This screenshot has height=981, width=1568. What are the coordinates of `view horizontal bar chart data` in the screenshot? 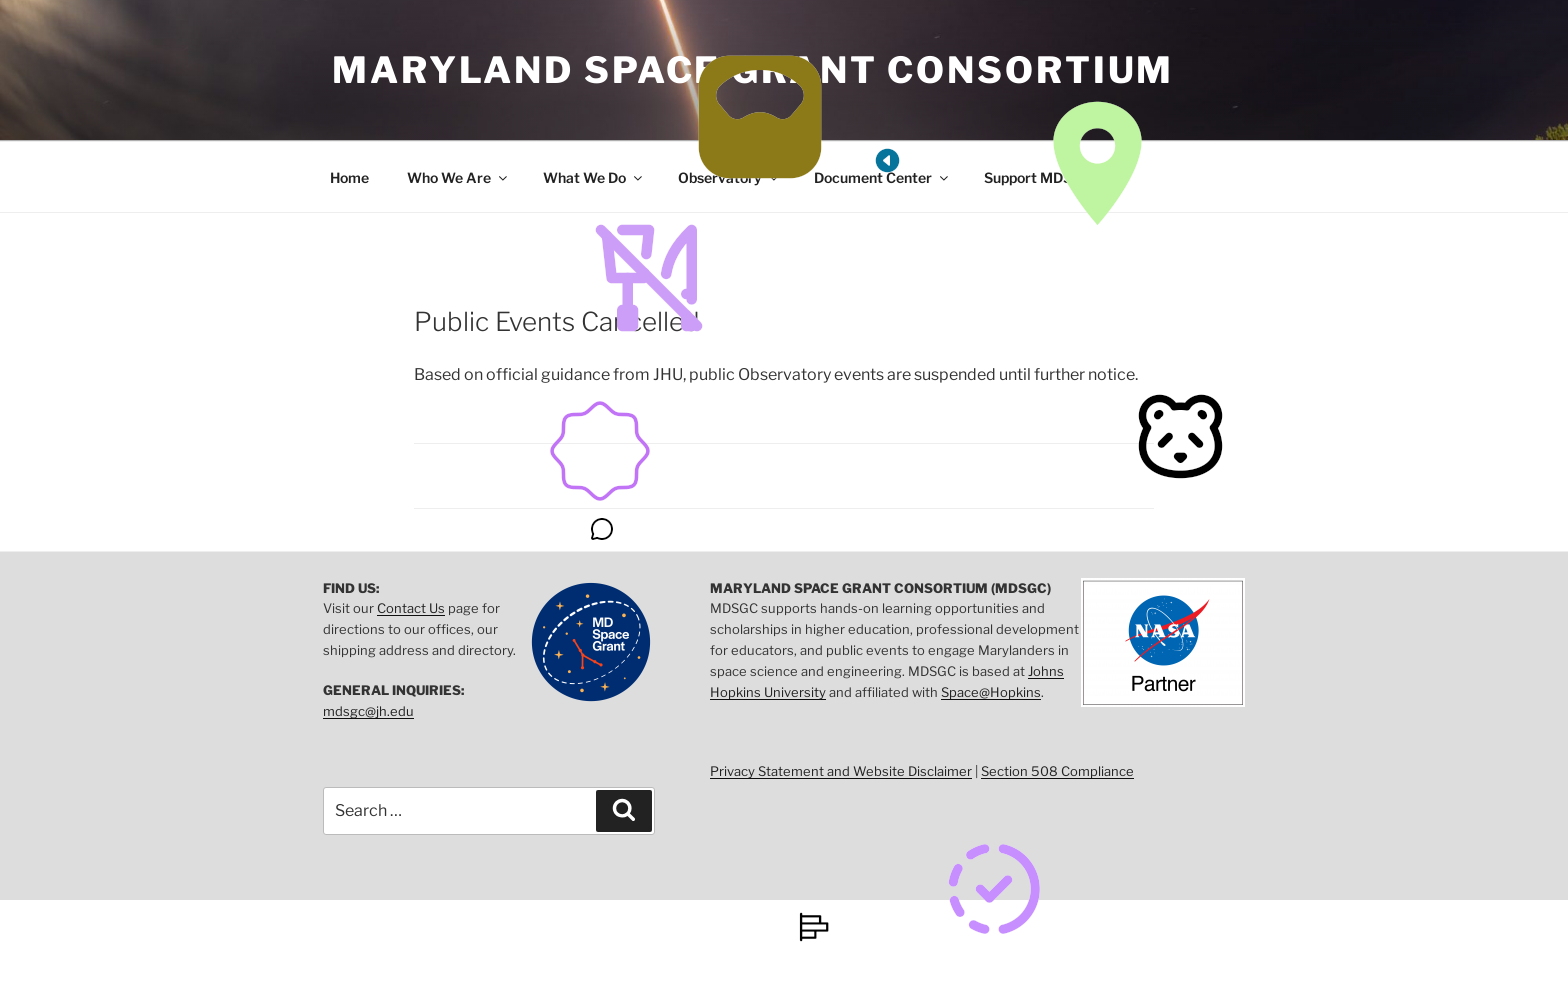 It's located at (813, 927).